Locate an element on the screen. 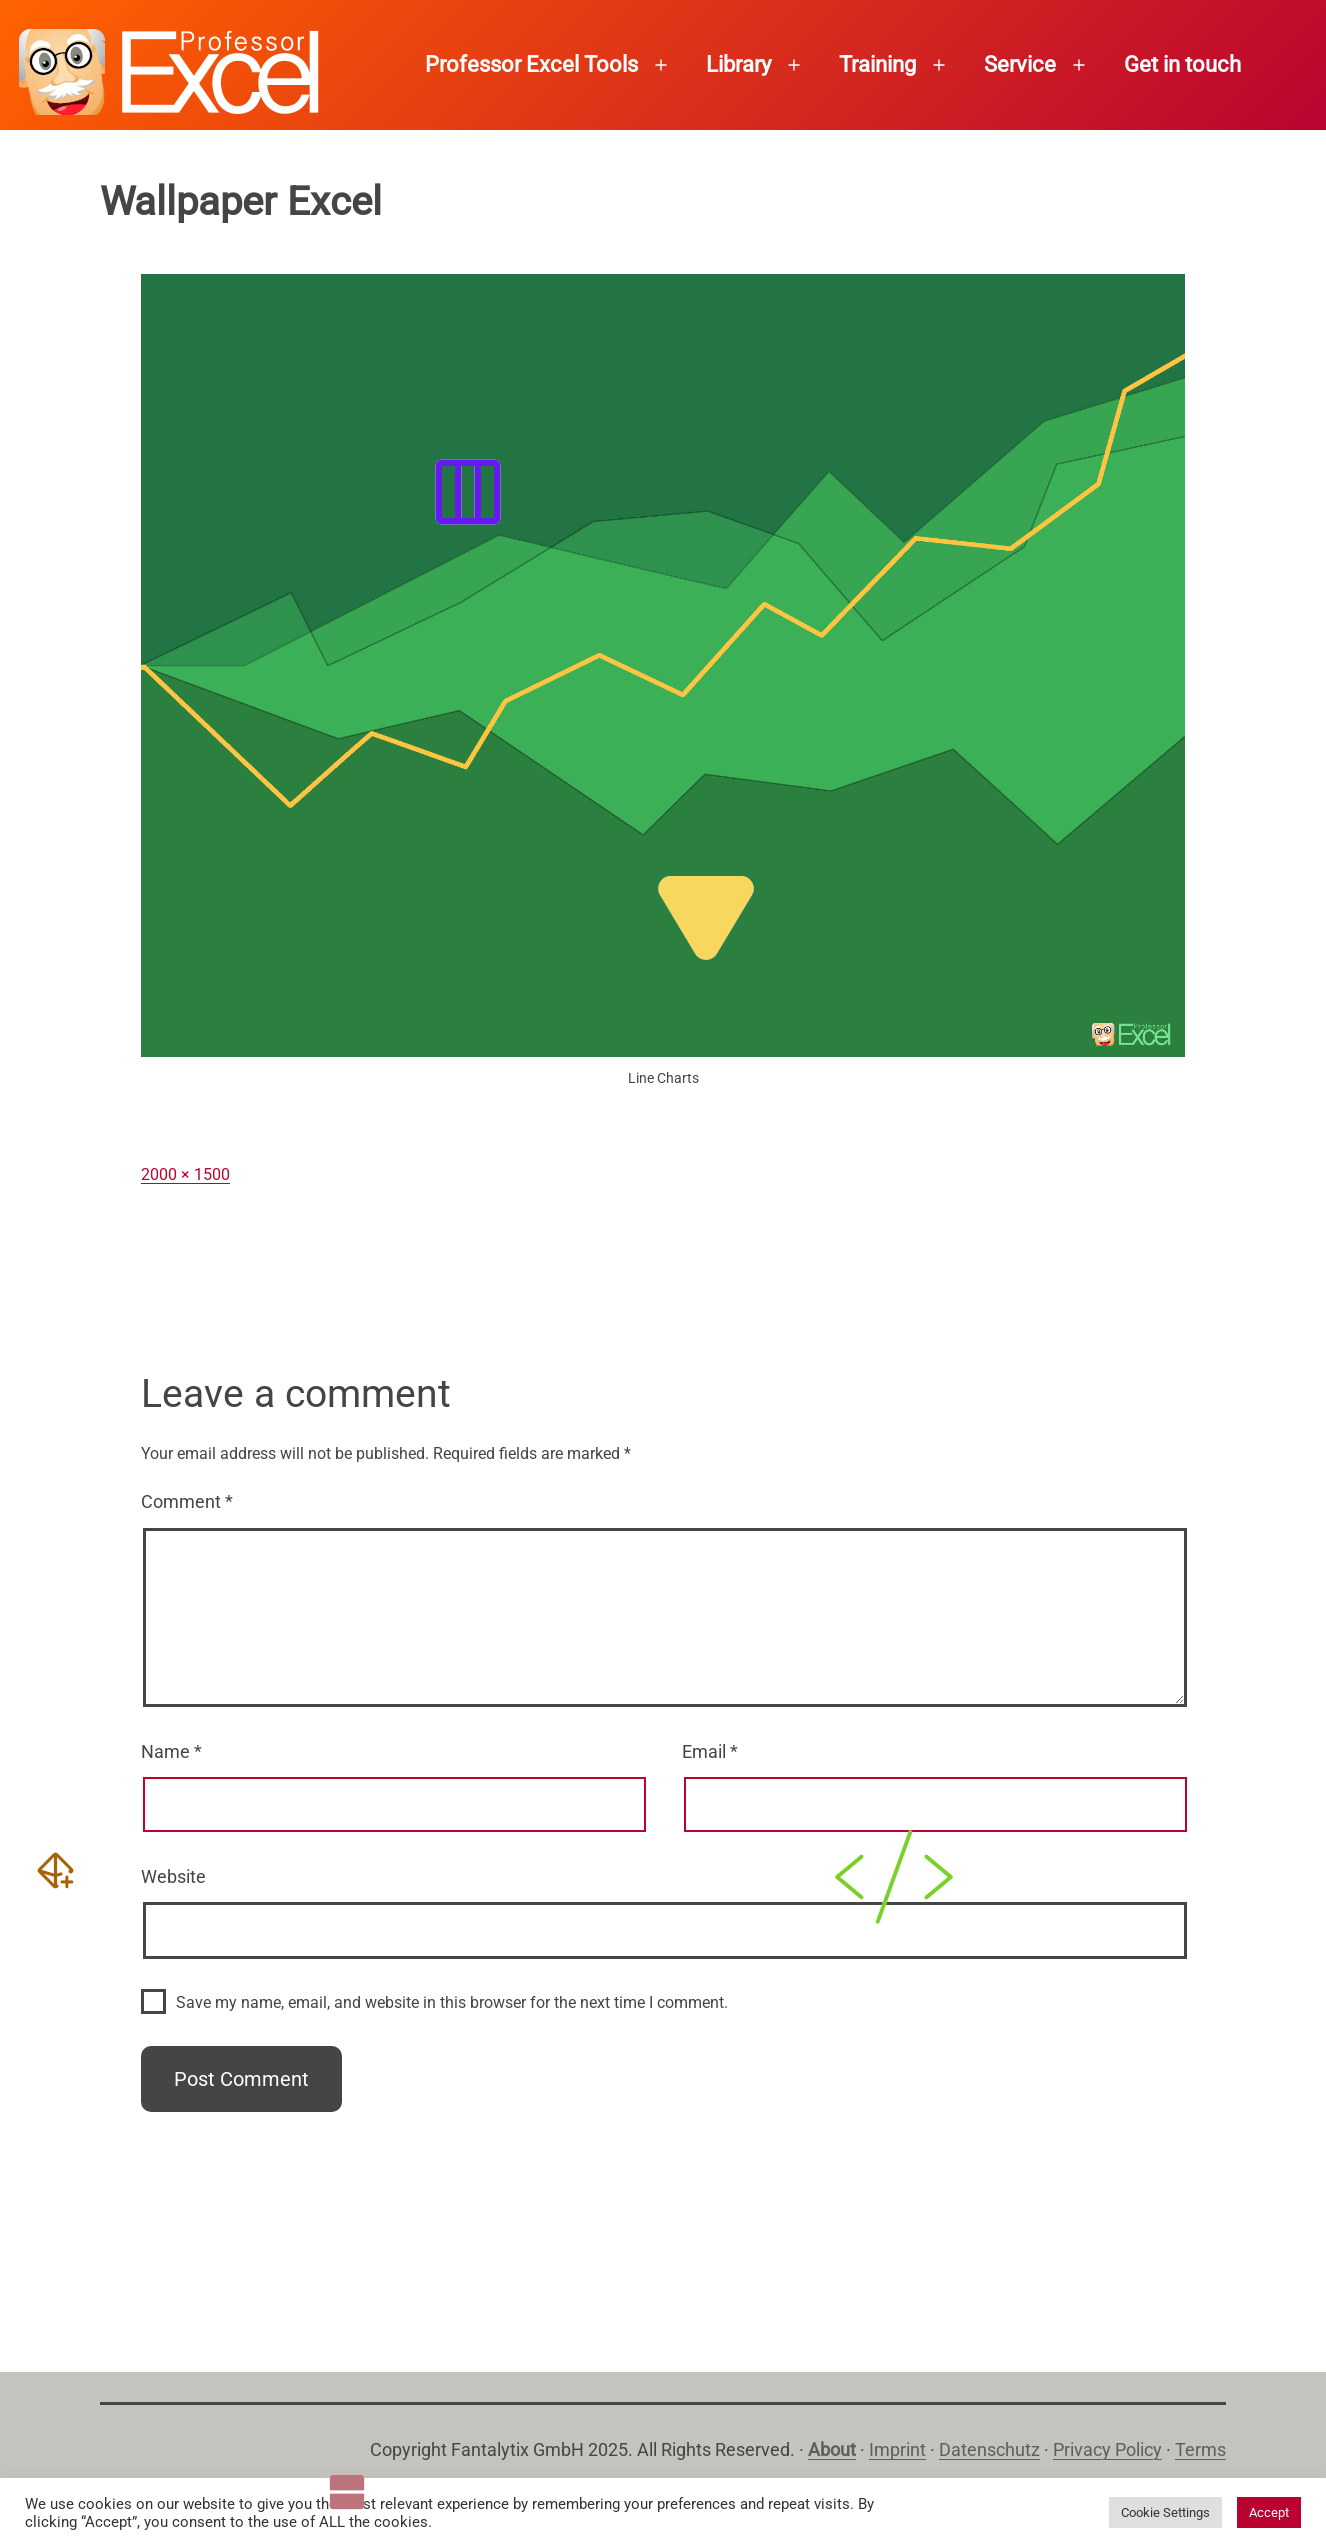  split view horizontally is located at coordinates (347, 2492).